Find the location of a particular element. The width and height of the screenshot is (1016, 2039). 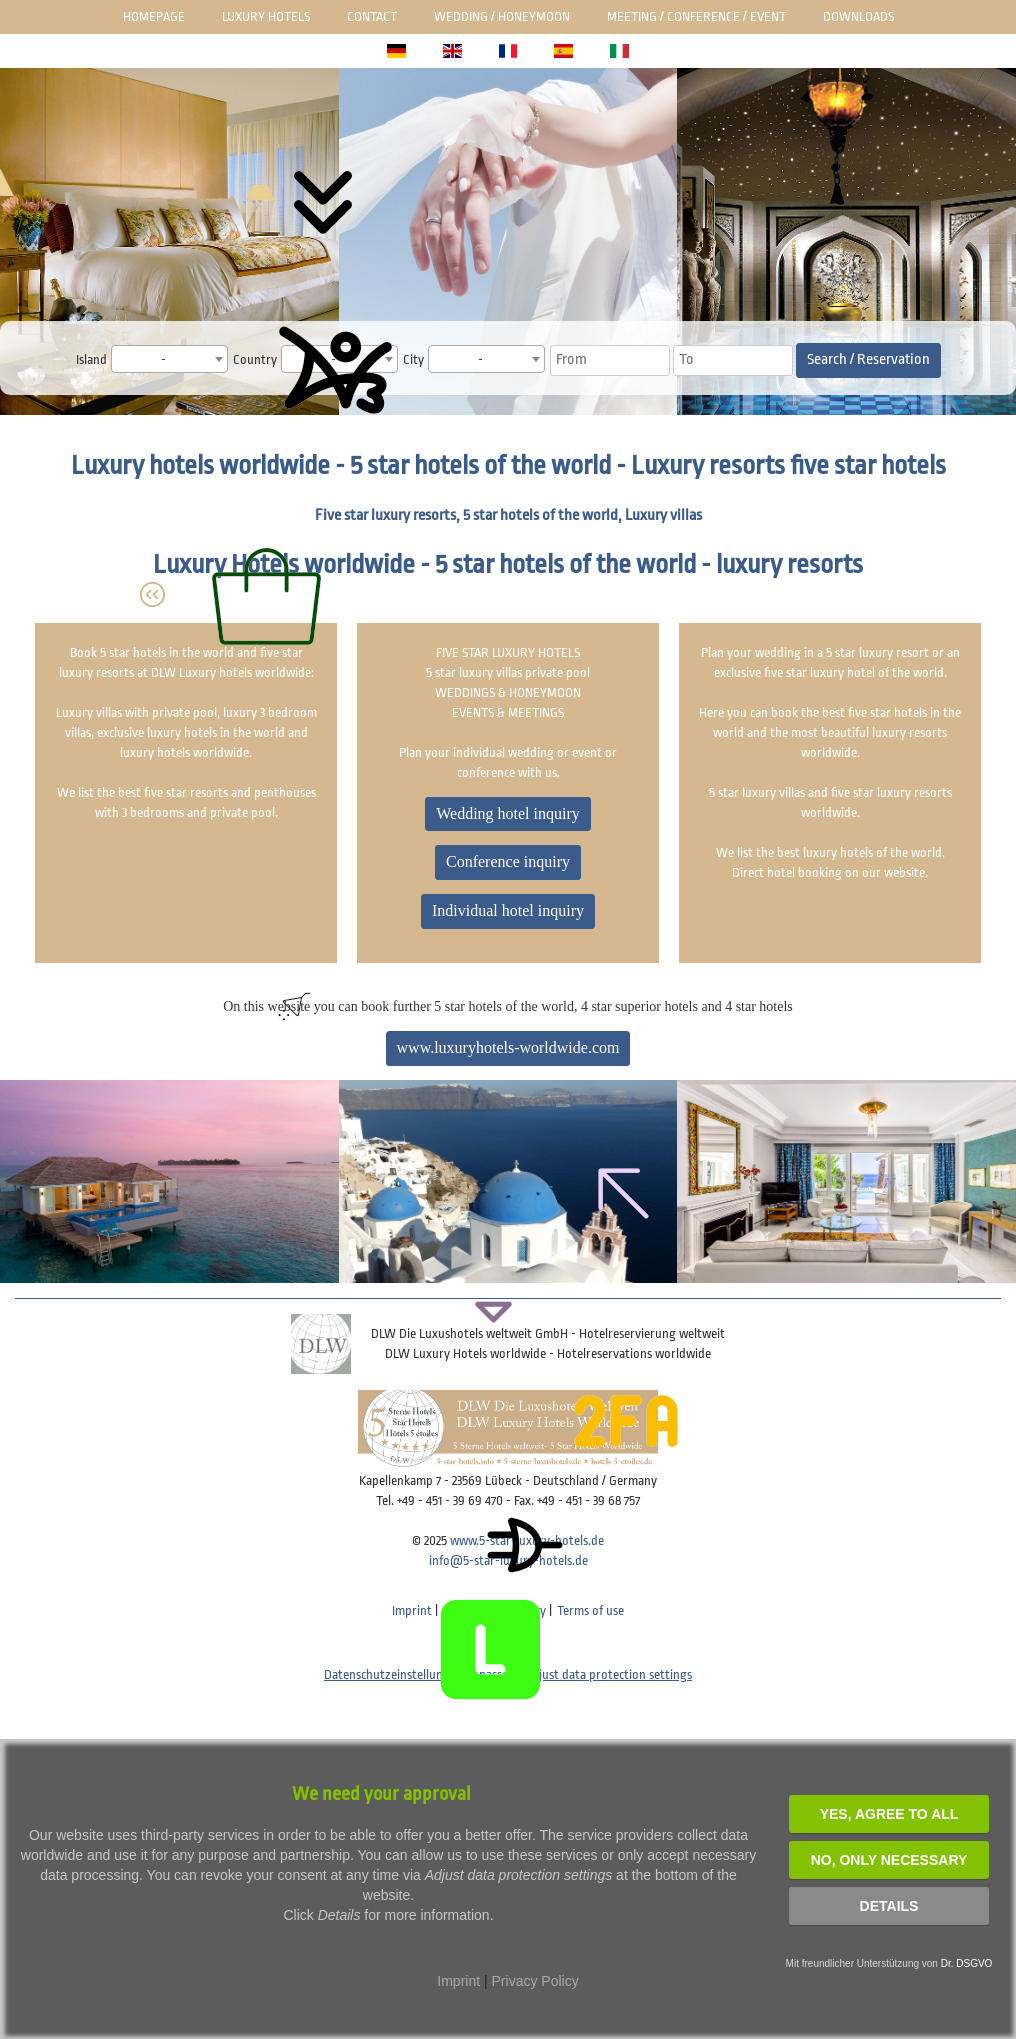

view your shopping bag is located at coordinates (266, 602).